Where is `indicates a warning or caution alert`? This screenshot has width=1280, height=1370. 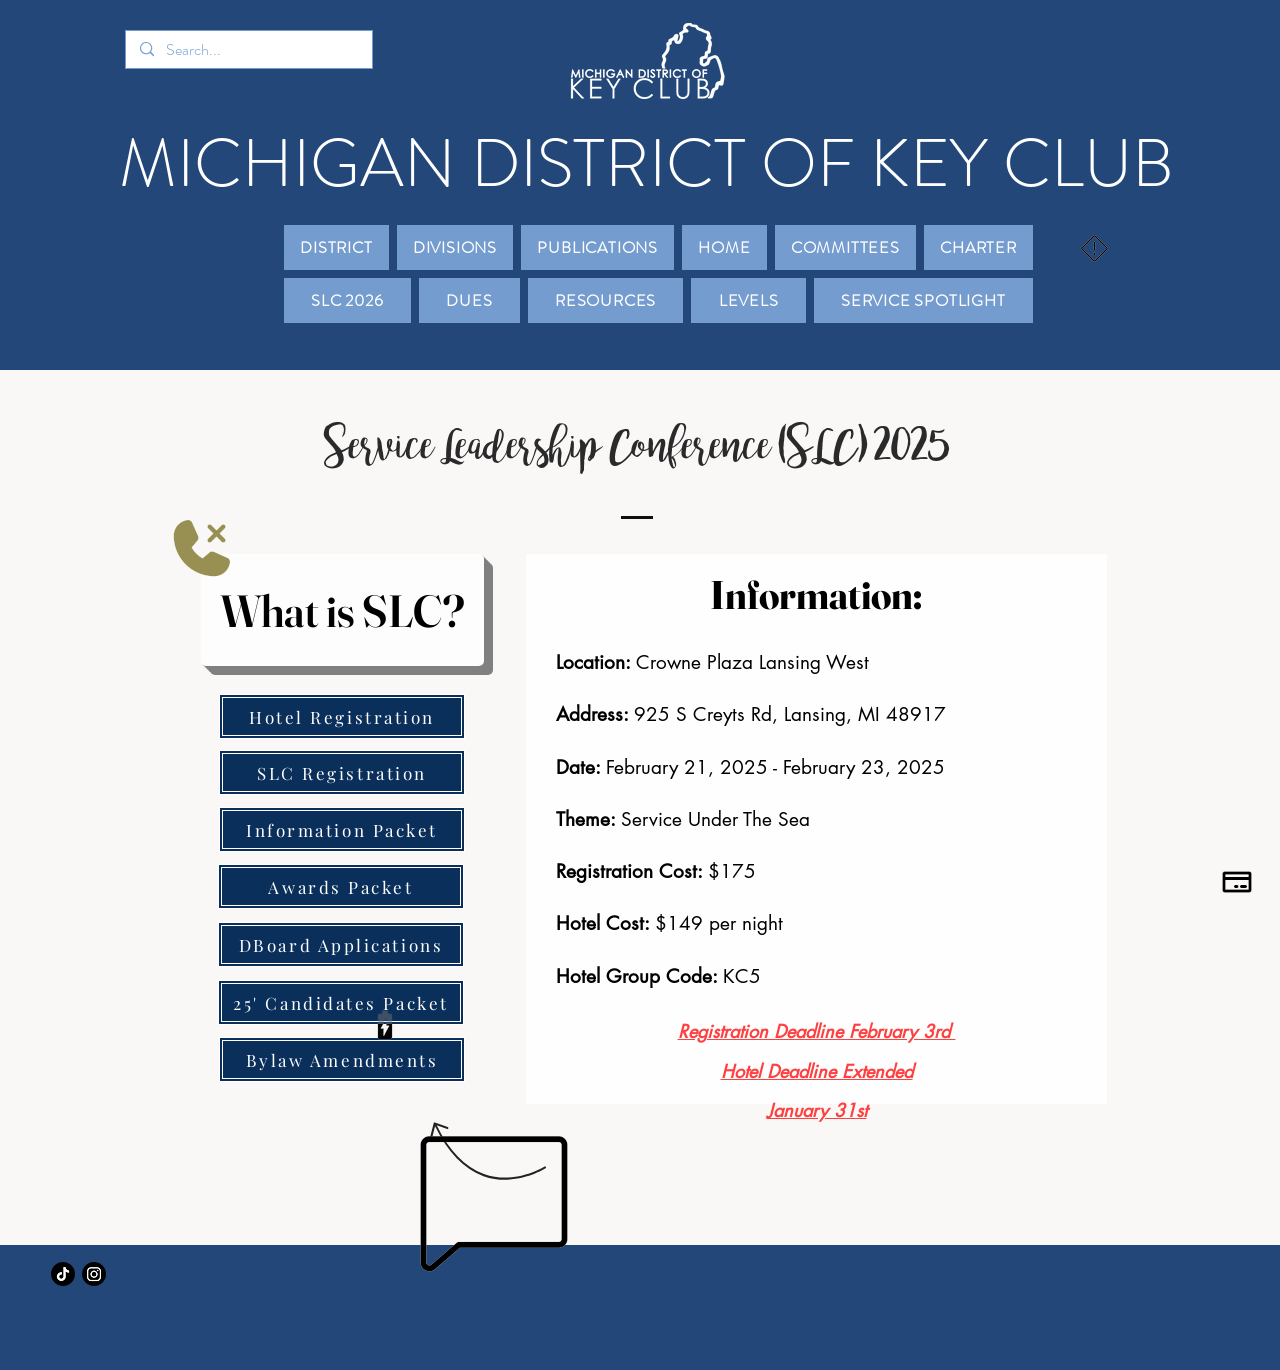
indicates a warning or caution alert is located at coordinates (1094, 248).